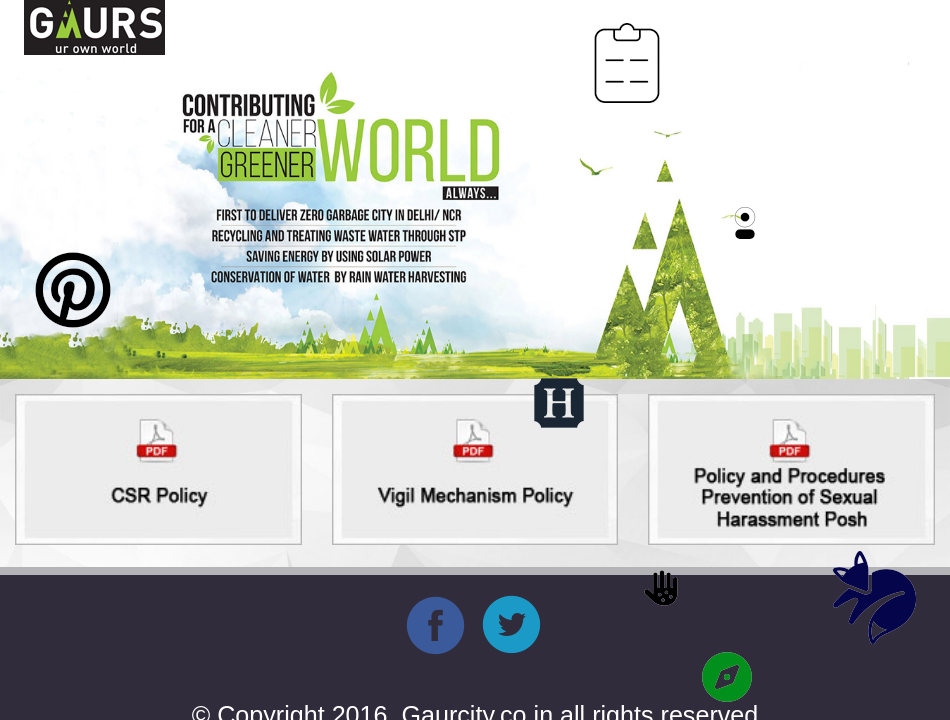 The width and height of the screenshot is (950, 720). What do you see at coordinates (73, 290) in the screenshot?
I see `open Pinterest app` at bounding box center [73, 290].